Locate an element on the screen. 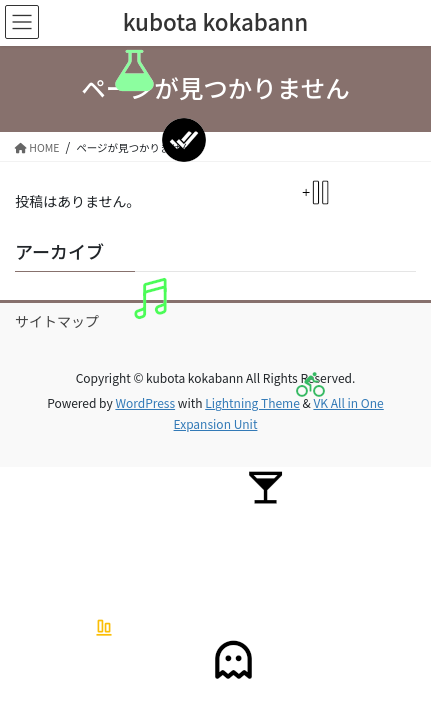 Image resolution: width=431 pixels, height=720 pixels. enable ghost mode or incognito browsing is located at coordinates (233, 660).